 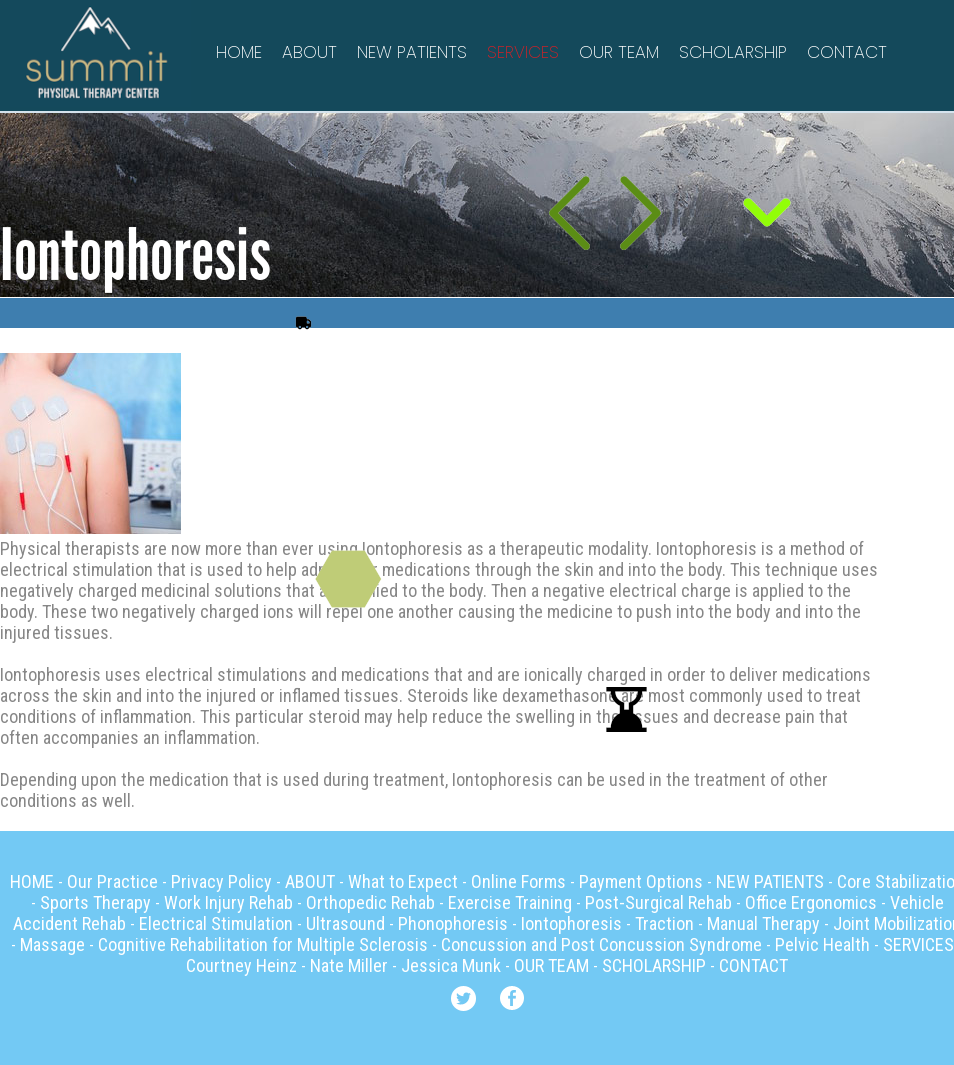 What do you see at coordinates (351, 579) in the screenshot?
I see `set a data breakpoint in the debugger` at bounding box center [351, 579].